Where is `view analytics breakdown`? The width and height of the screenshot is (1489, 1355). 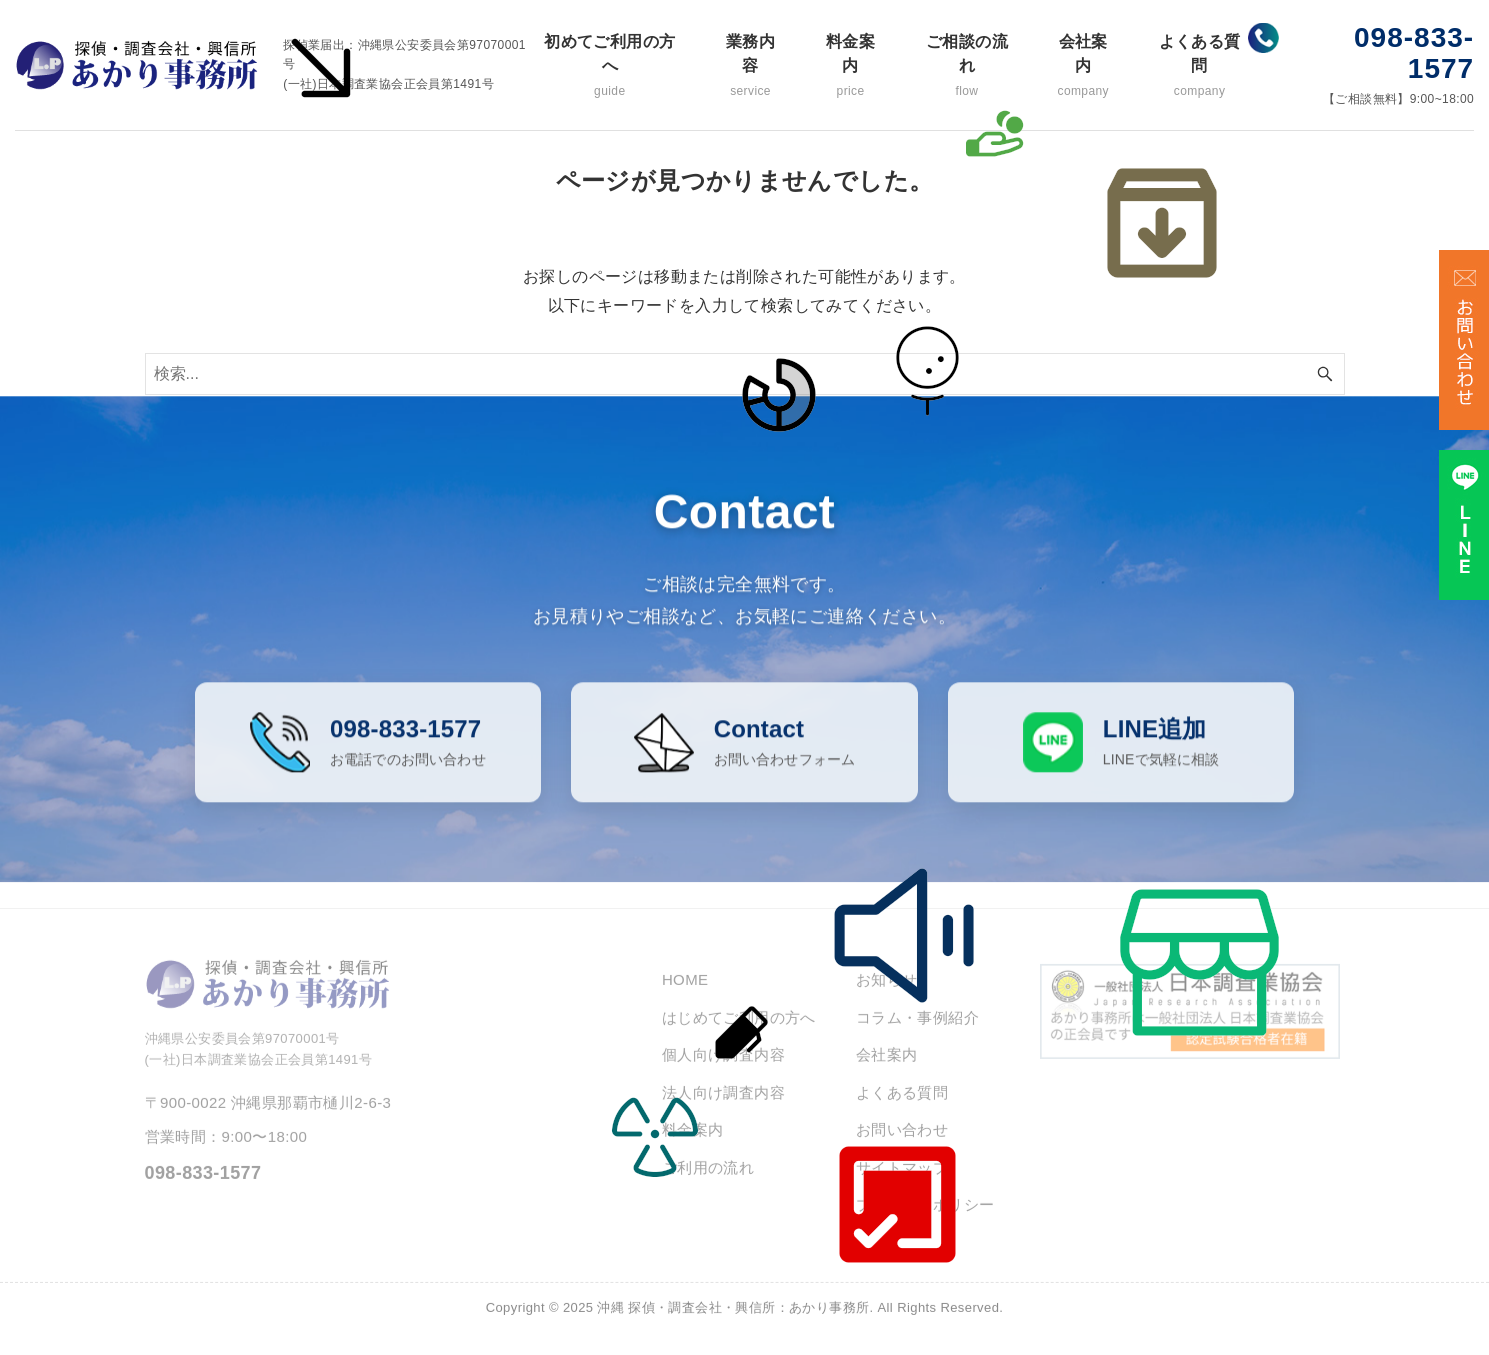 view analytics breakdown is located at coordinates (779, 395).